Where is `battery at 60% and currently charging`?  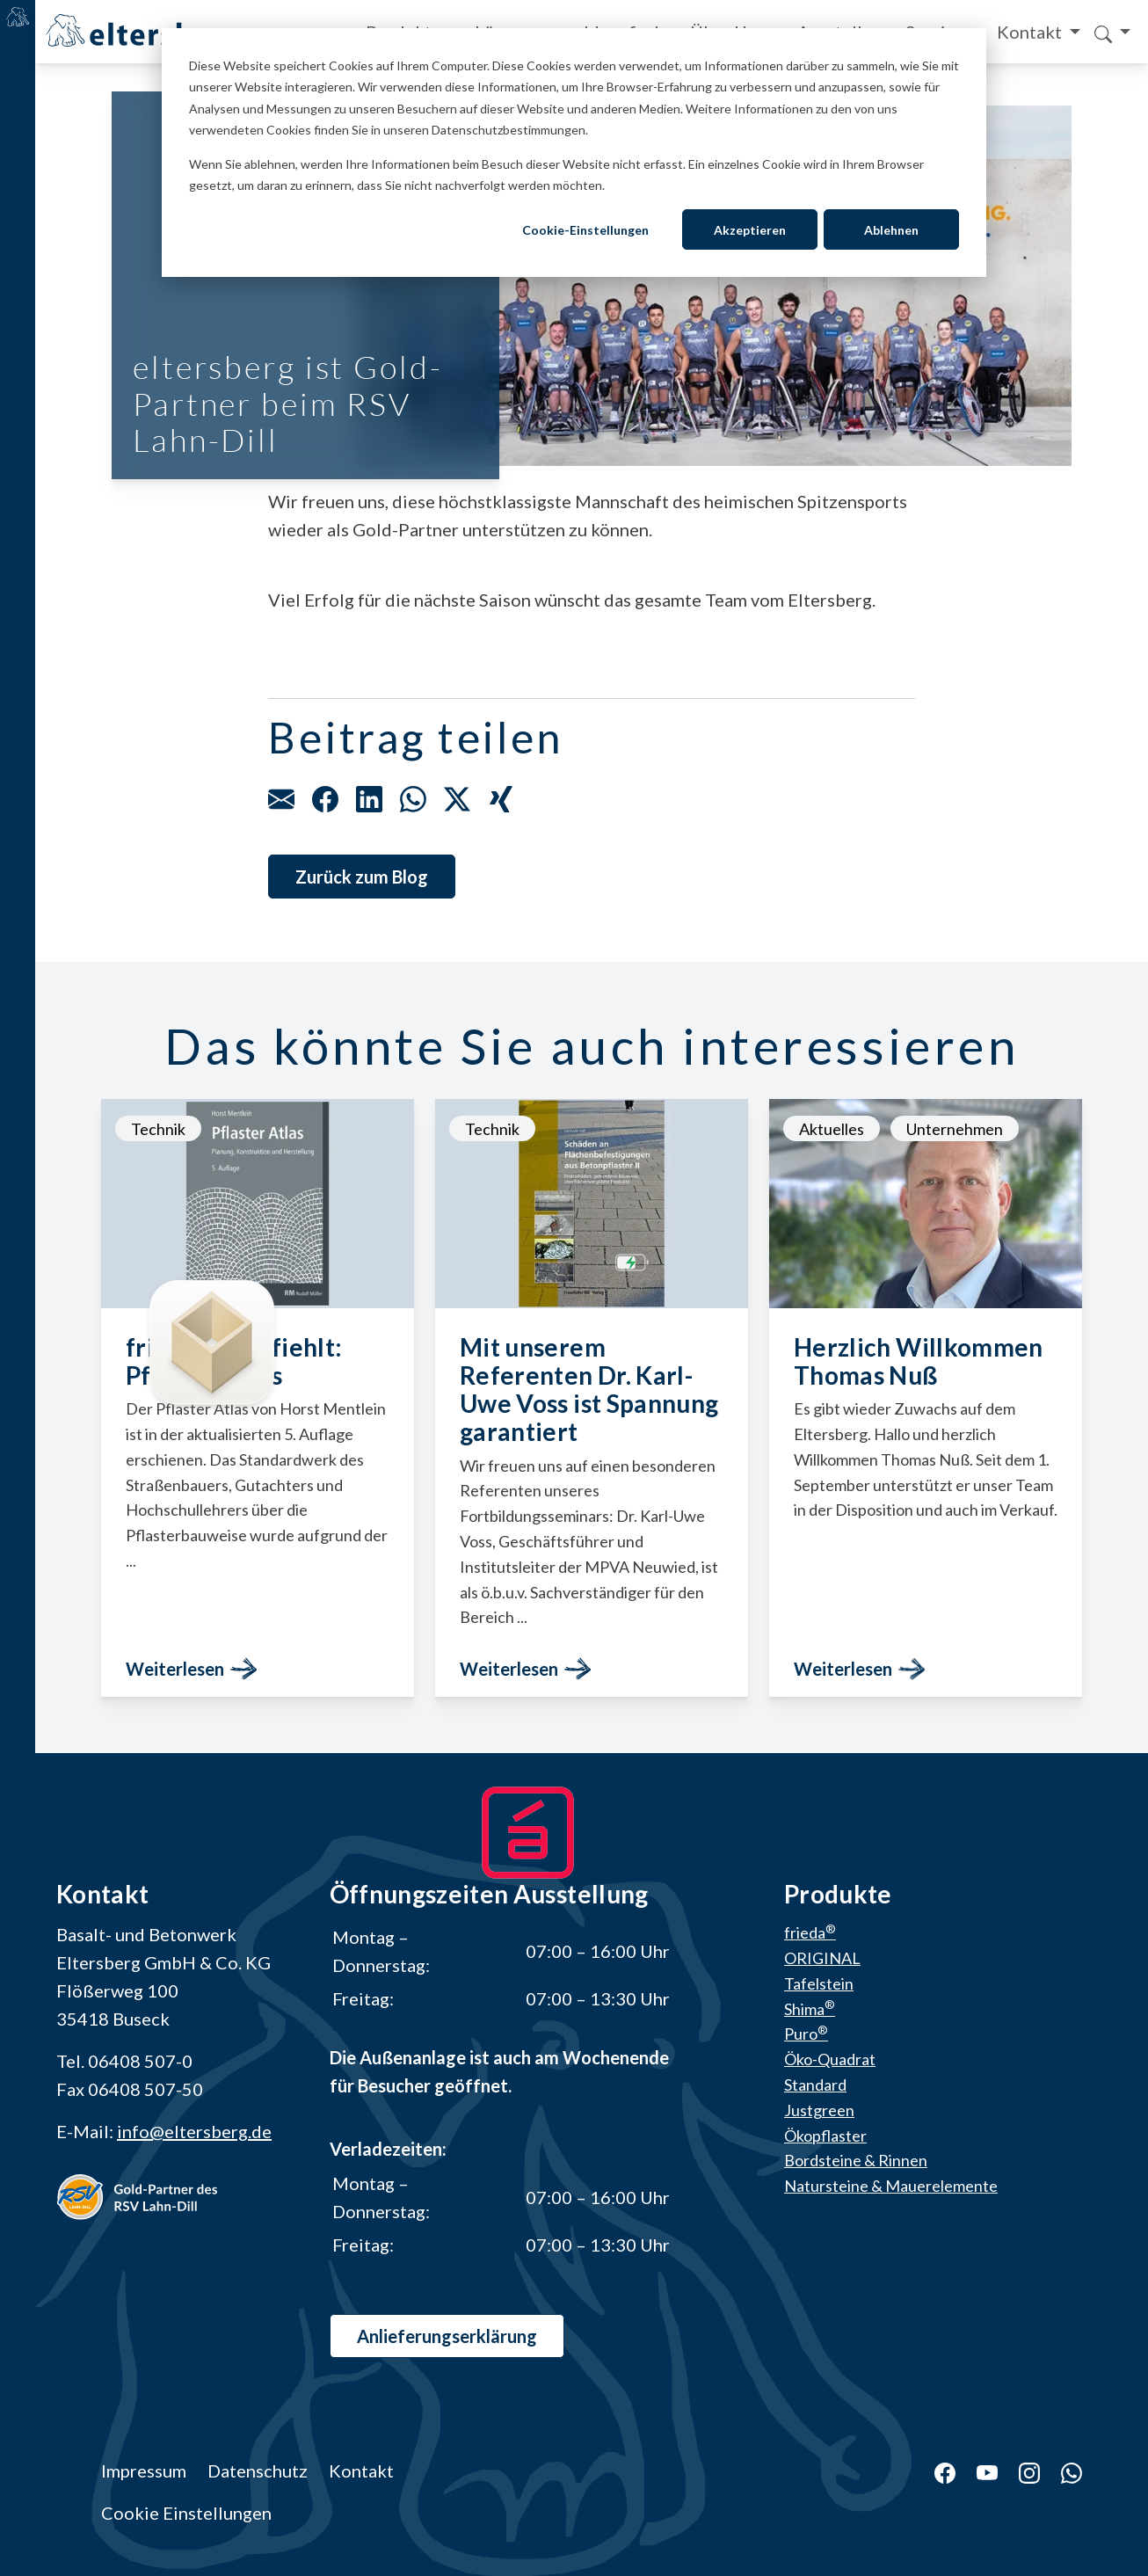
battery at 60% and currently charging is located at coordinates (632, 1263).